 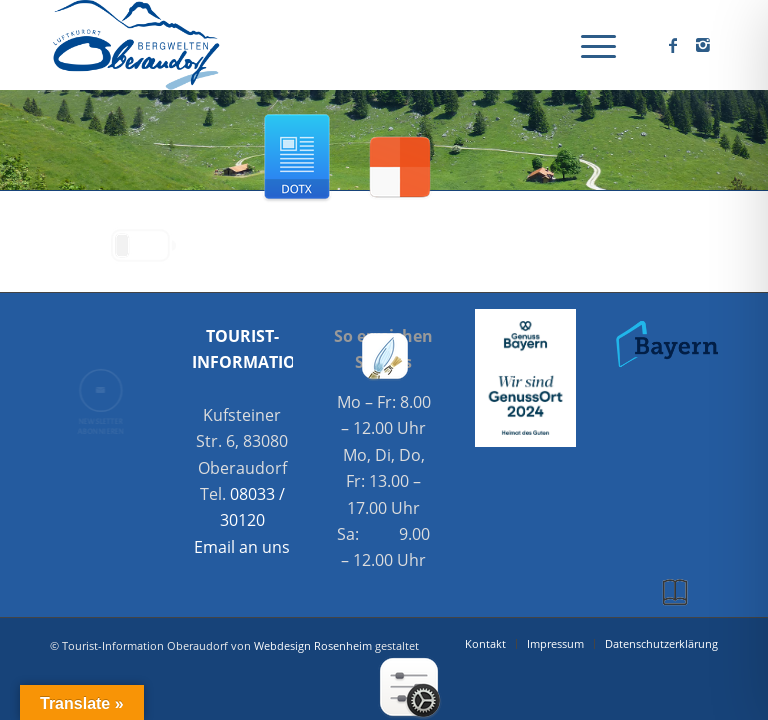 I want to click on open vara text editor app, so click(x=385, y=356).